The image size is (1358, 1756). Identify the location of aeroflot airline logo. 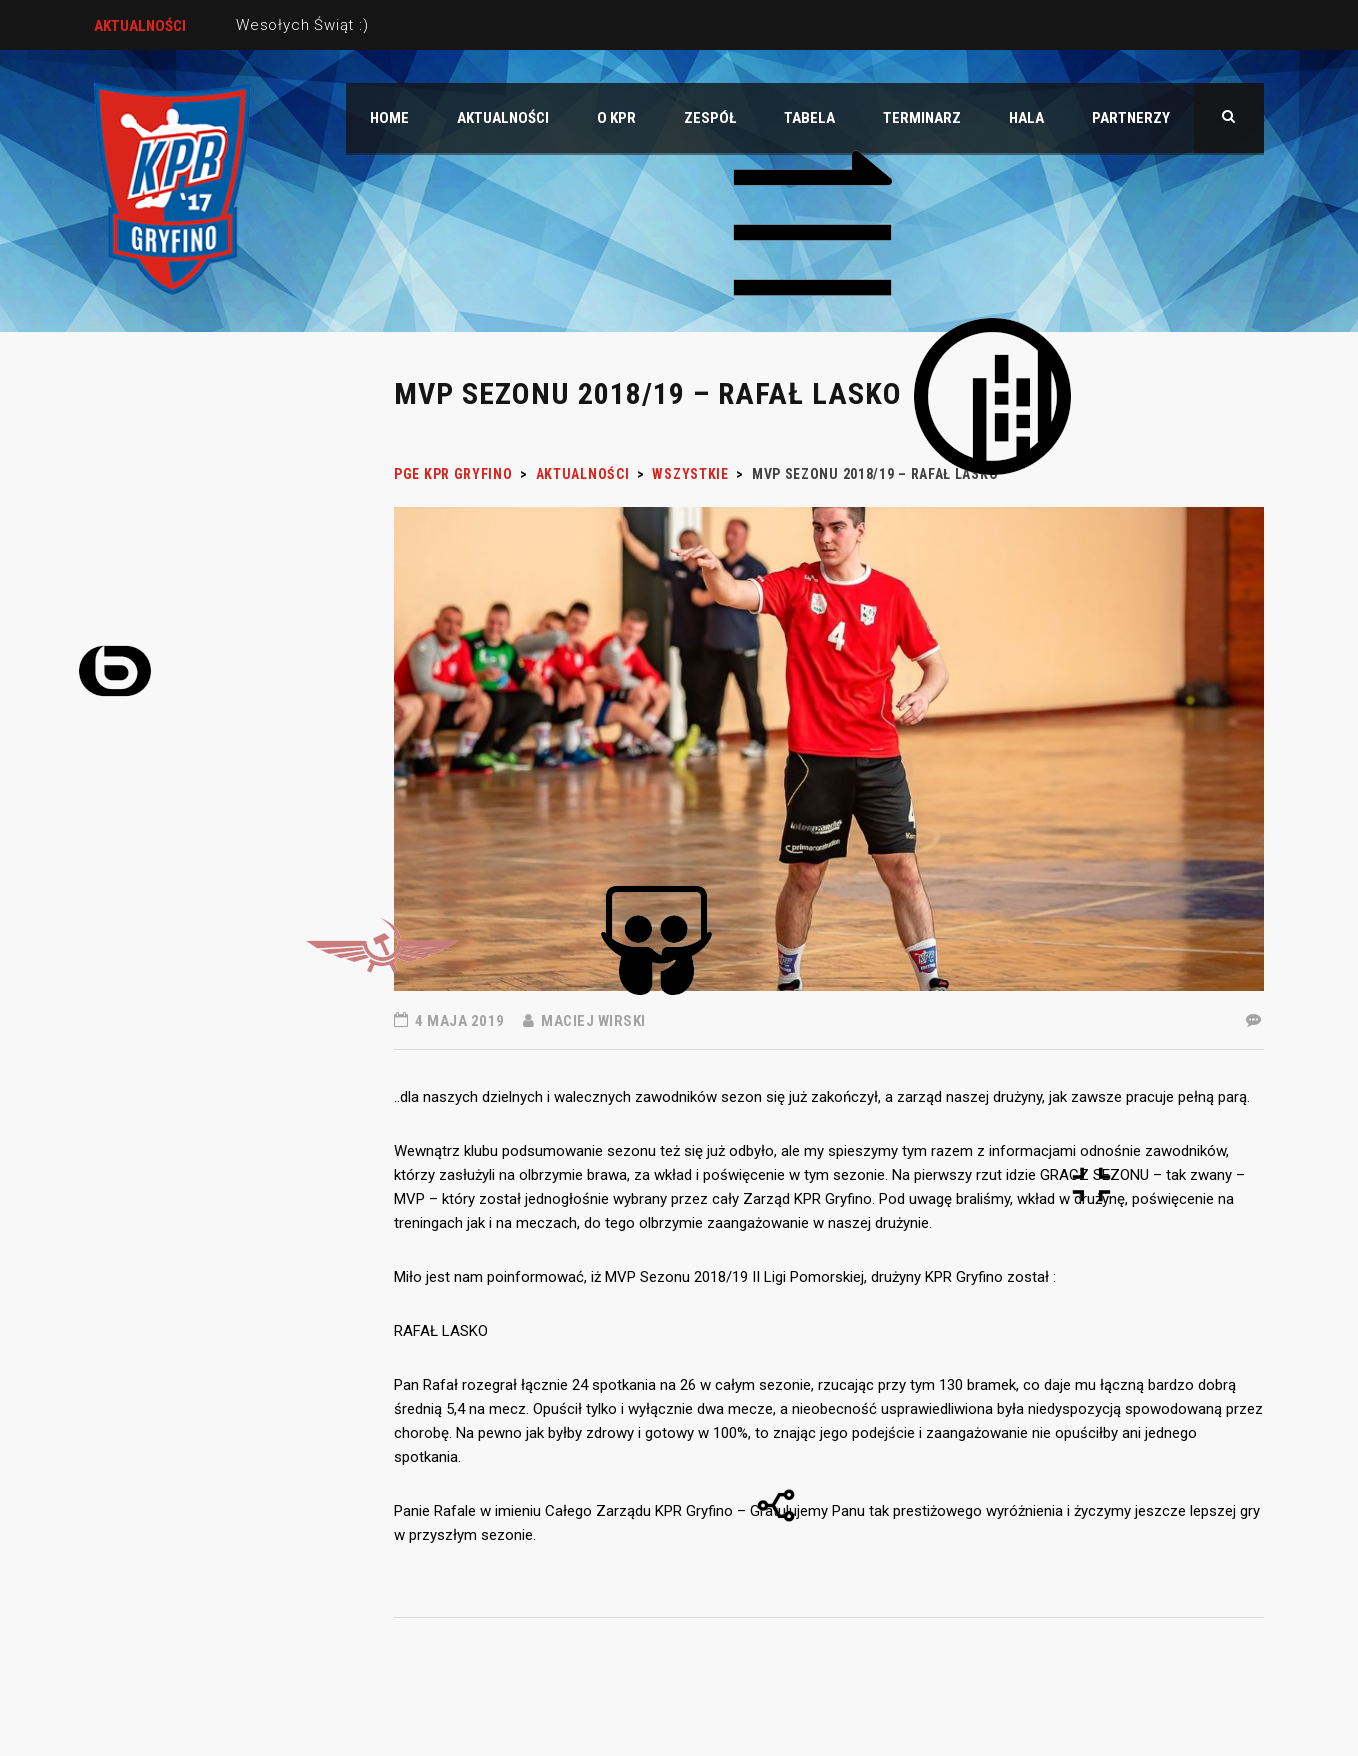
(382, 945).